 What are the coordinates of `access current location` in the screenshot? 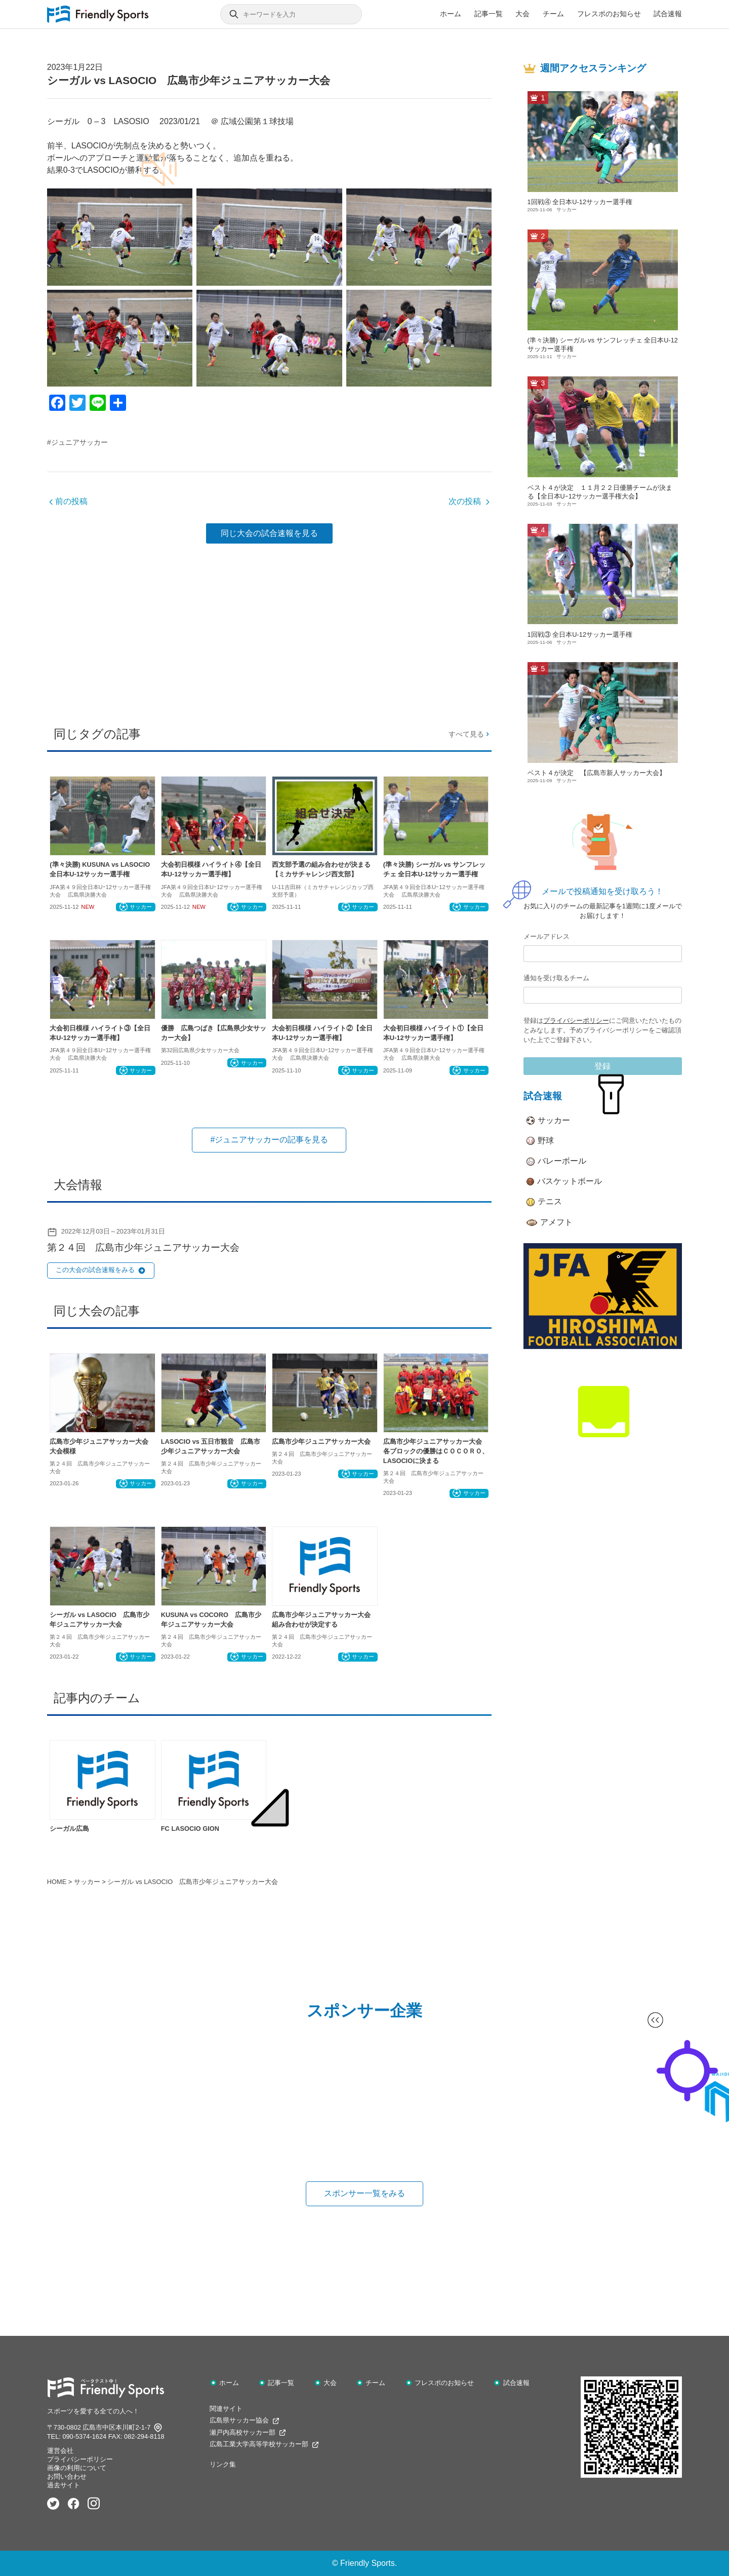 It's located at (687, 2070).